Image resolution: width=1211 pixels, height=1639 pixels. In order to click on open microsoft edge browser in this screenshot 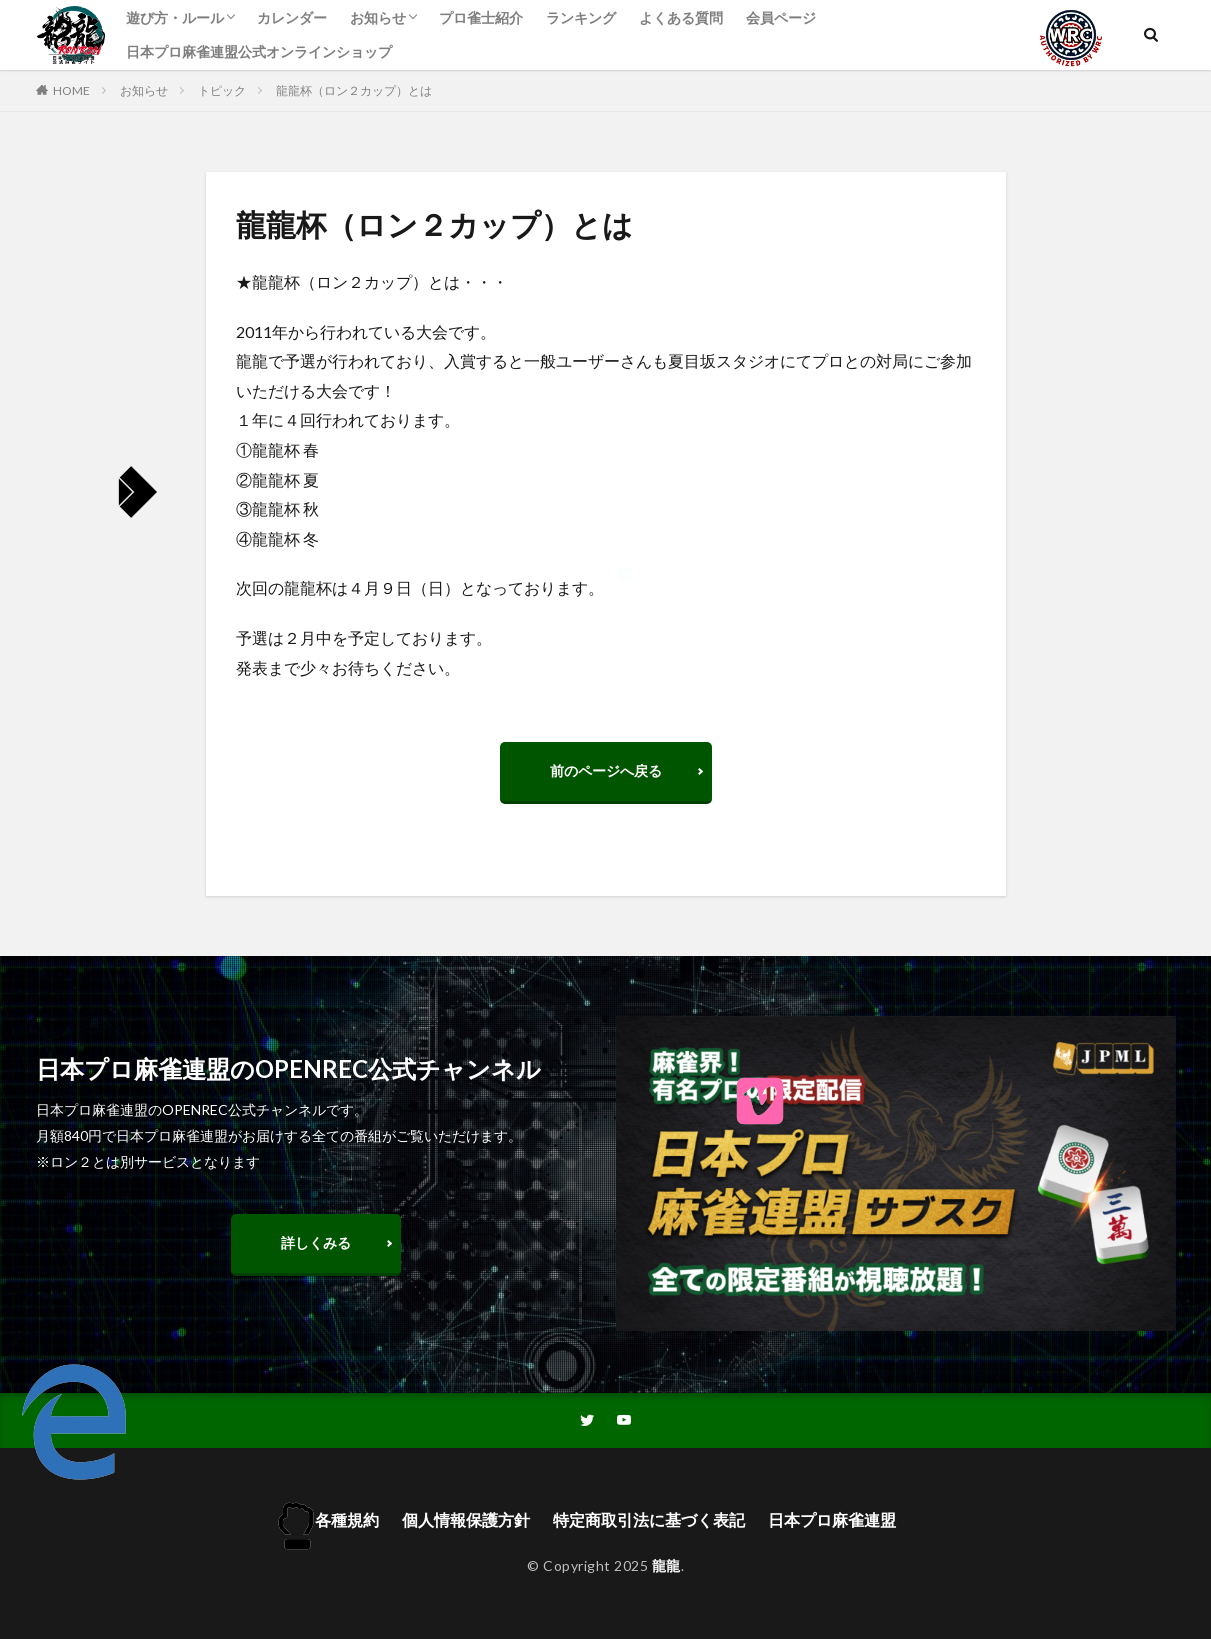, I will do `click(74, 1422)`.